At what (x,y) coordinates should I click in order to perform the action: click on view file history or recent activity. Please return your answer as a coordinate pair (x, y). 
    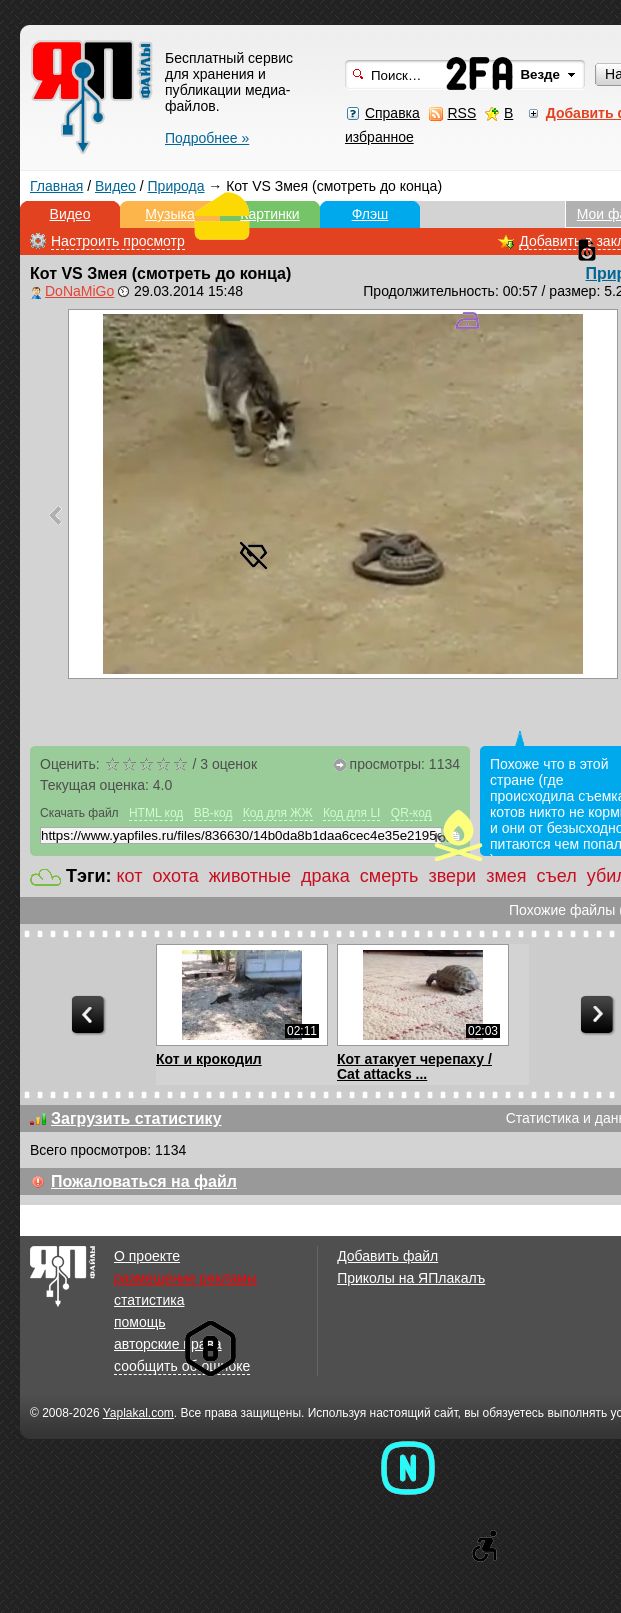
    Looking at the image, I should click on (587, 250).